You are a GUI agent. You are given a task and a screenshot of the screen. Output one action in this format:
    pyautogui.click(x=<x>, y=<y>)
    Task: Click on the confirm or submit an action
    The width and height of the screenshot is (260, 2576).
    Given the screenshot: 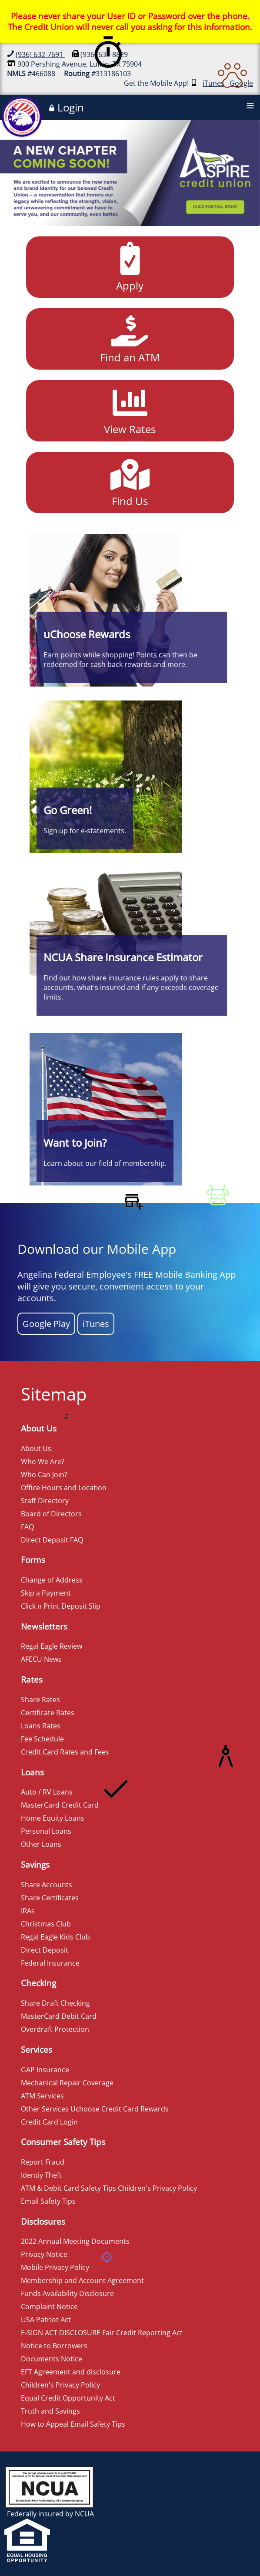 What is the action you would take?
    pyautogui.click(x=116, y=1788)
    